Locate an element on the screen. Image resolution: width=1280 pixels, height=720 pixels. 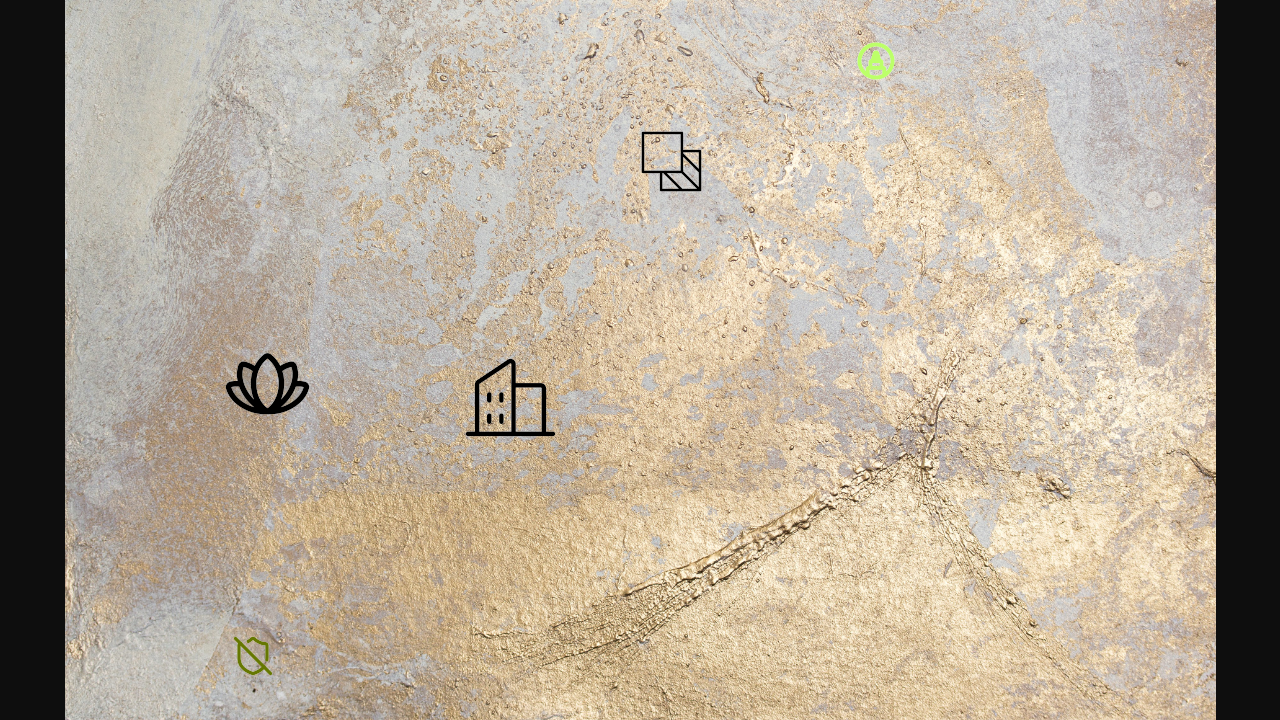
security or protection is disabled is located at coordinates (253, 656).